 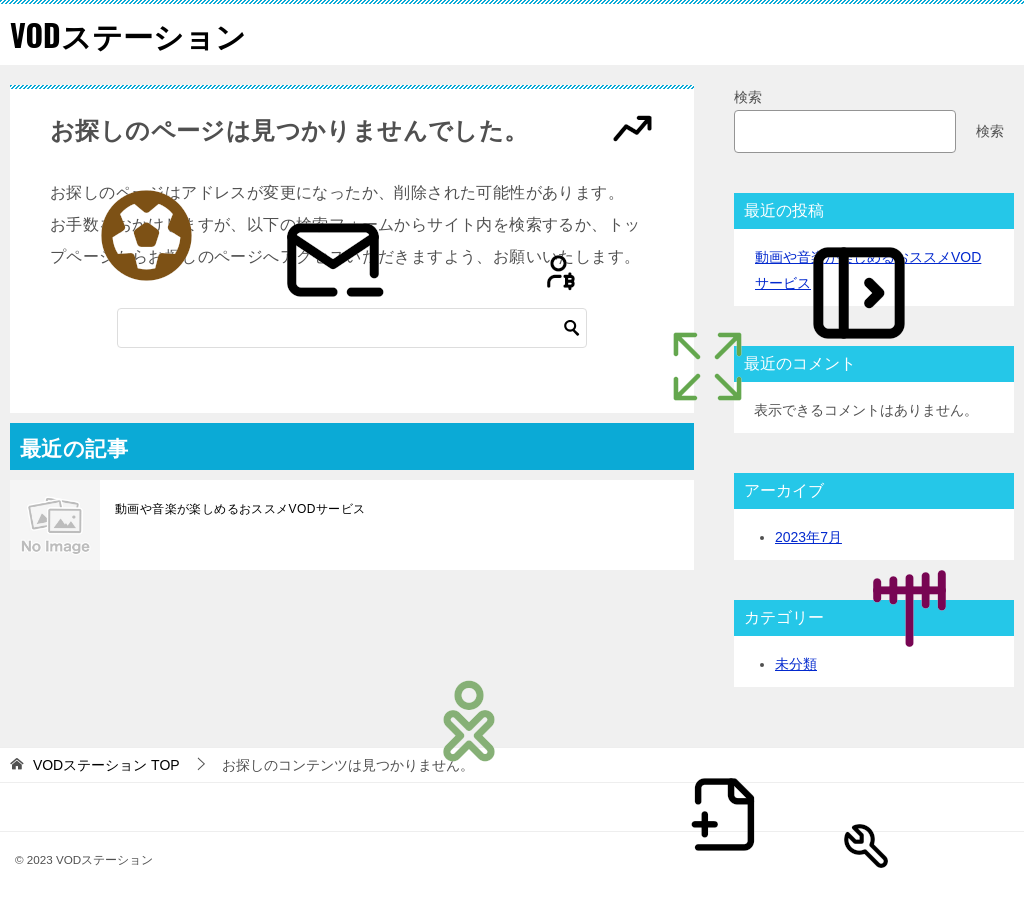 I want to click on create a new file, so click(x=724, y=814).